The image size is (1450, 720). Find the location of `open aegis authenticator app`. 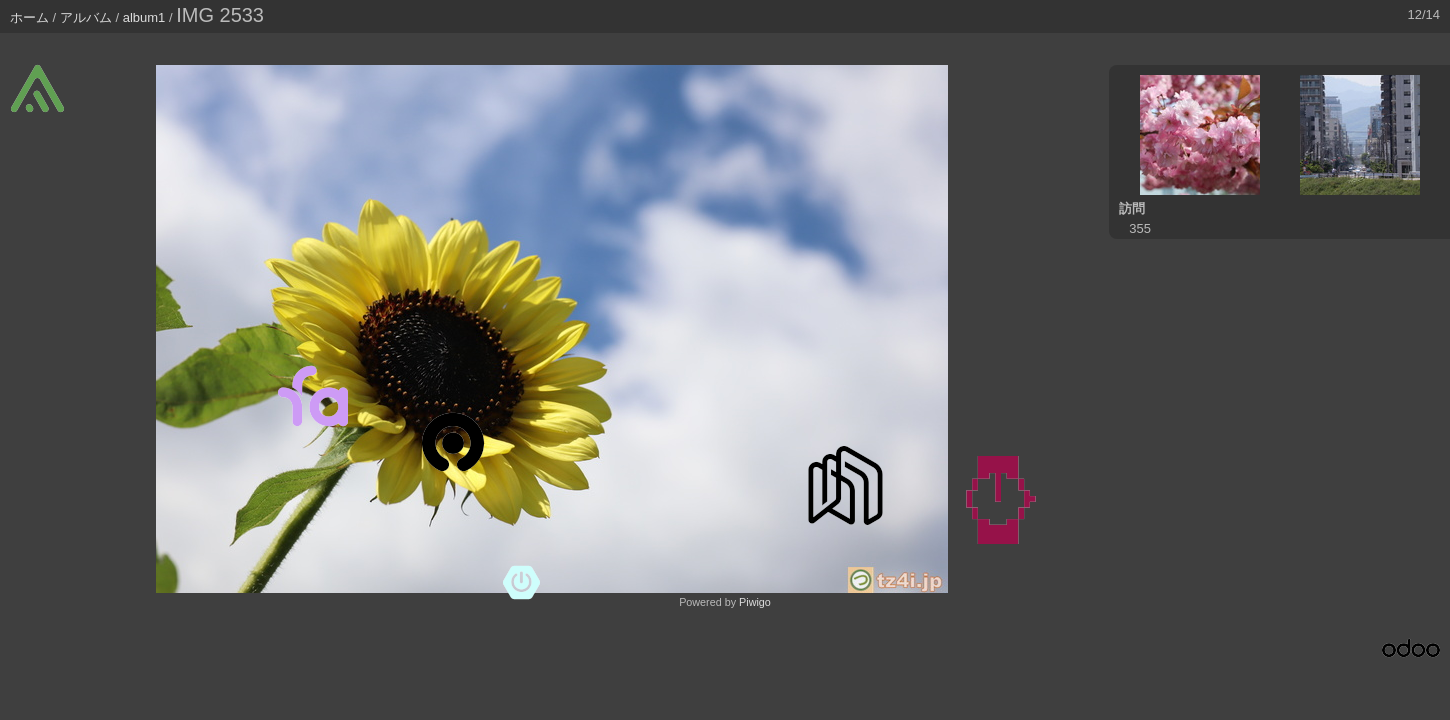

open aegis authenticator app is located at coordinates (37, 88).